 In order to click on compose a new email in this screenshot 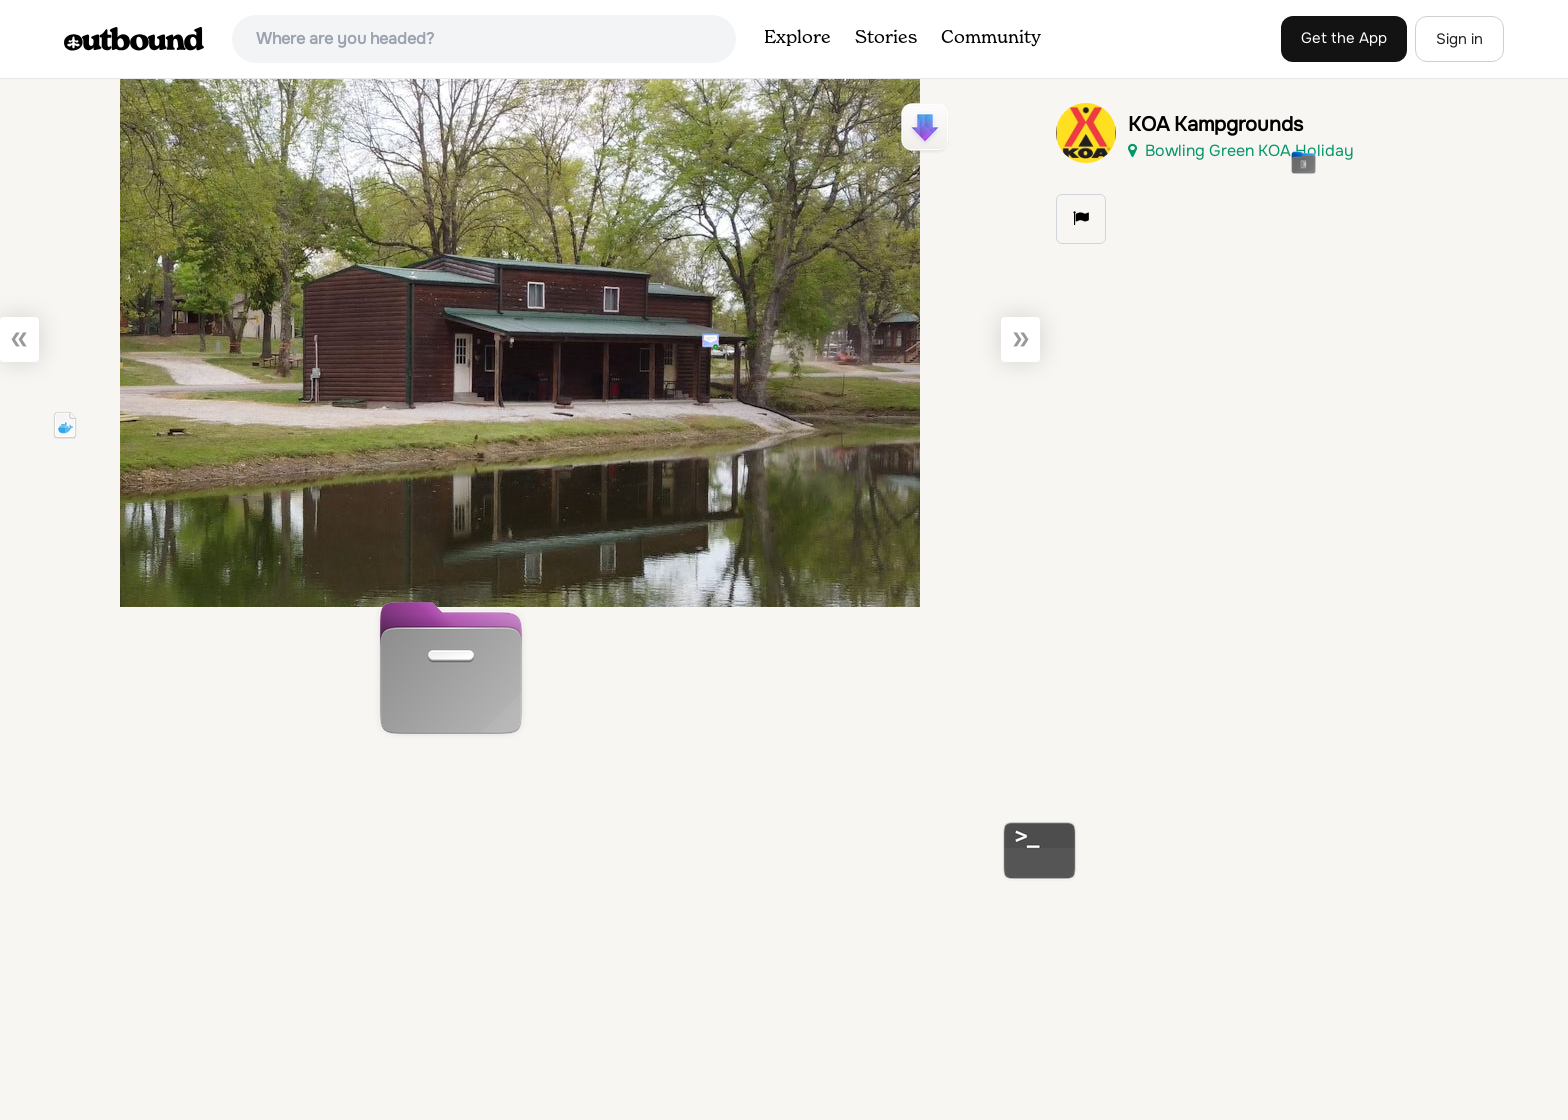, I will do `click(710, 340)`.